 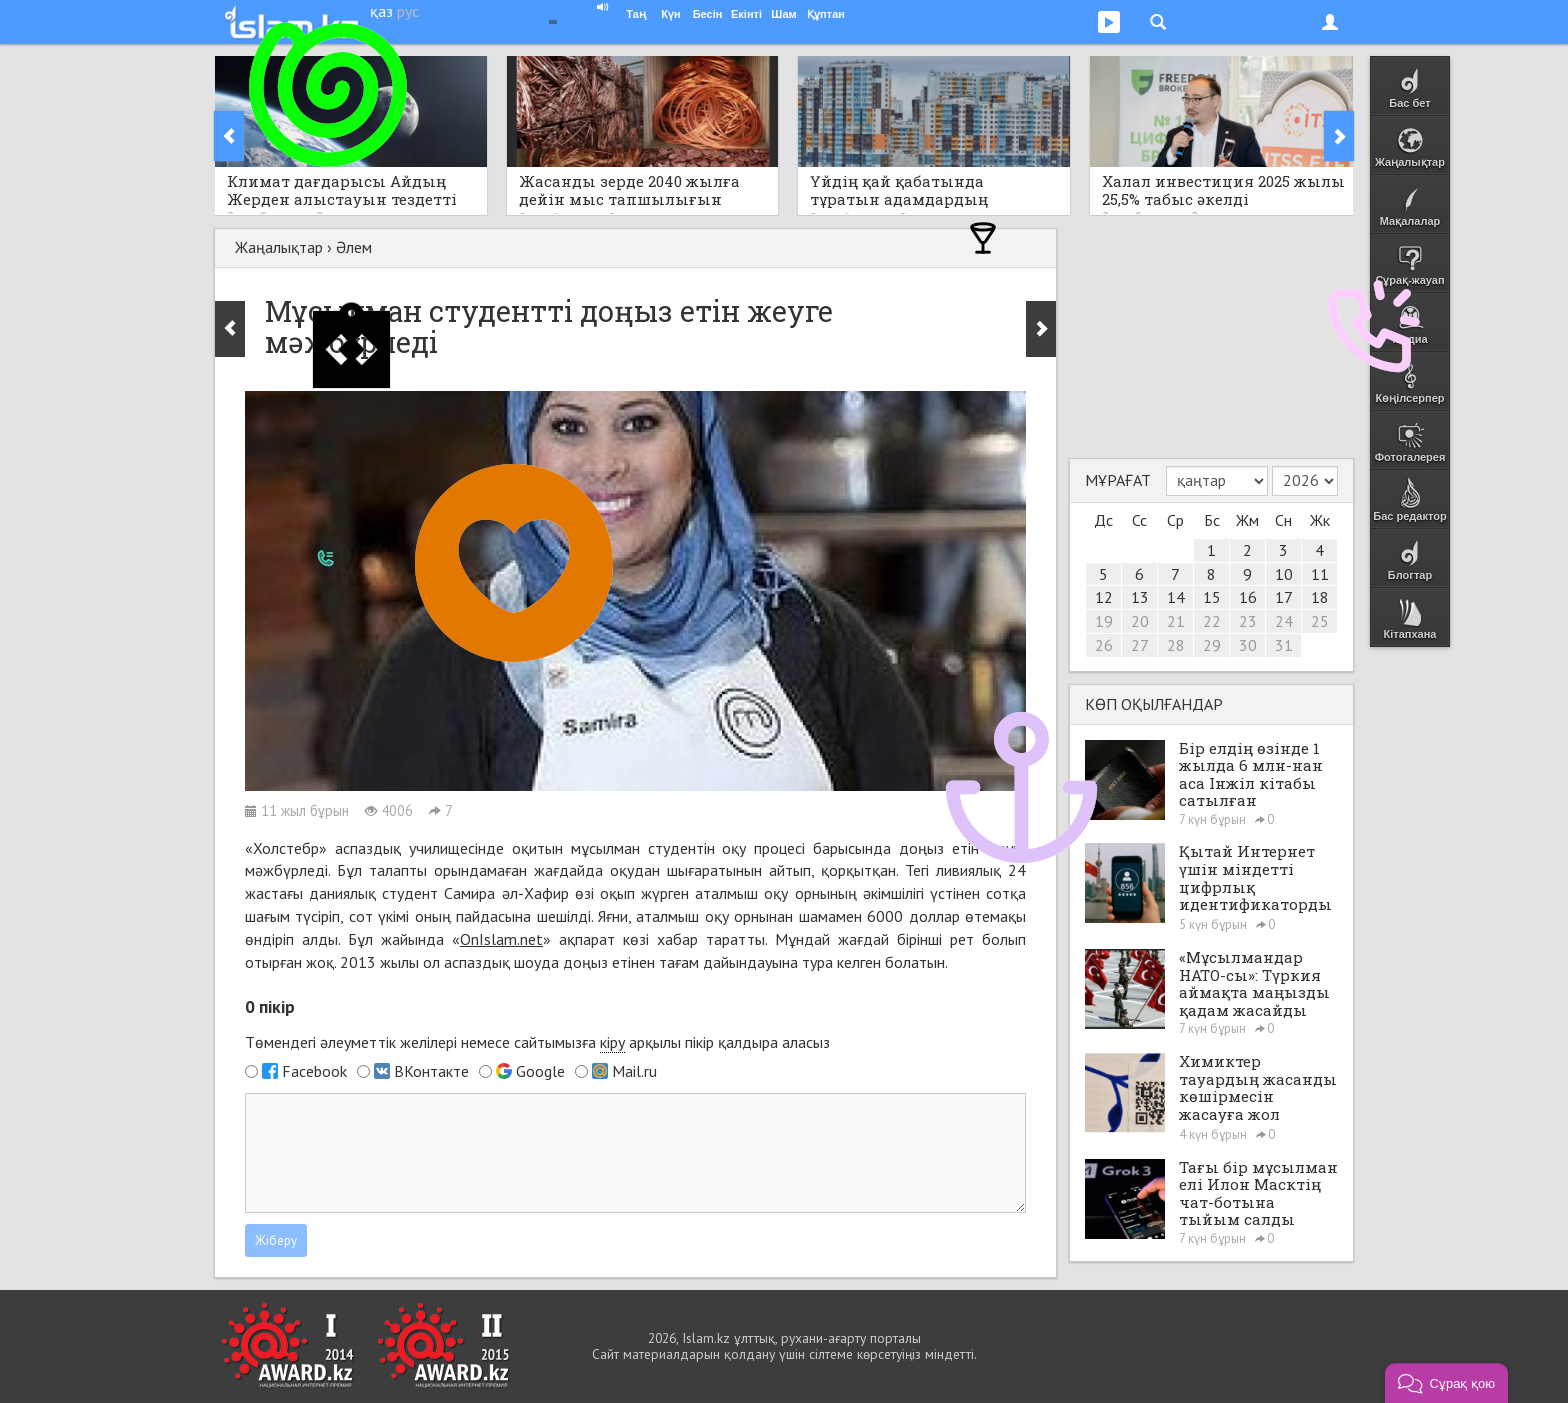 I want to click on incoming call notification, so click(x=1371, y=328).